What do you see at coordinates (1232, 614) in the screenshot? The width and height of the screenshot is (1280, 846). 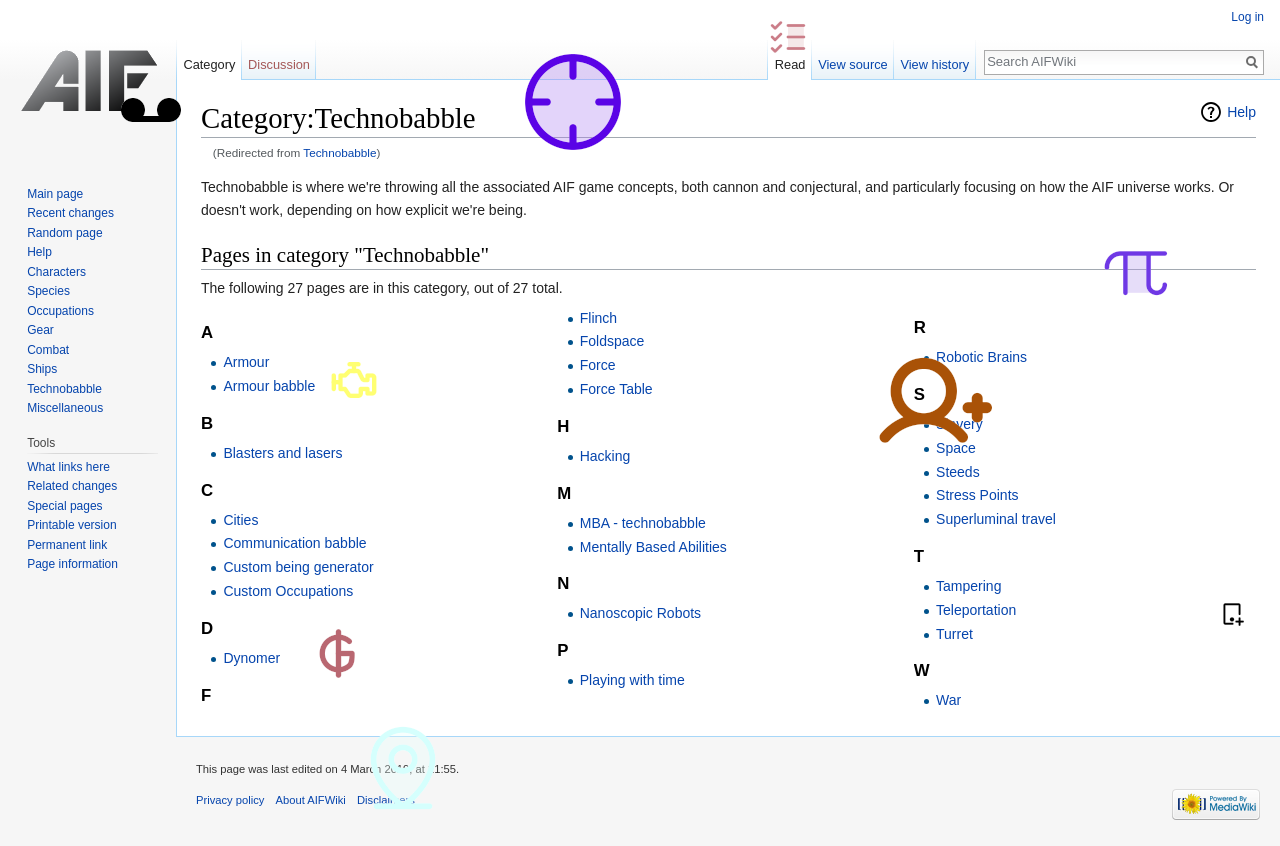 I see `add a new tablet device` at bounding box center [1232, 614].